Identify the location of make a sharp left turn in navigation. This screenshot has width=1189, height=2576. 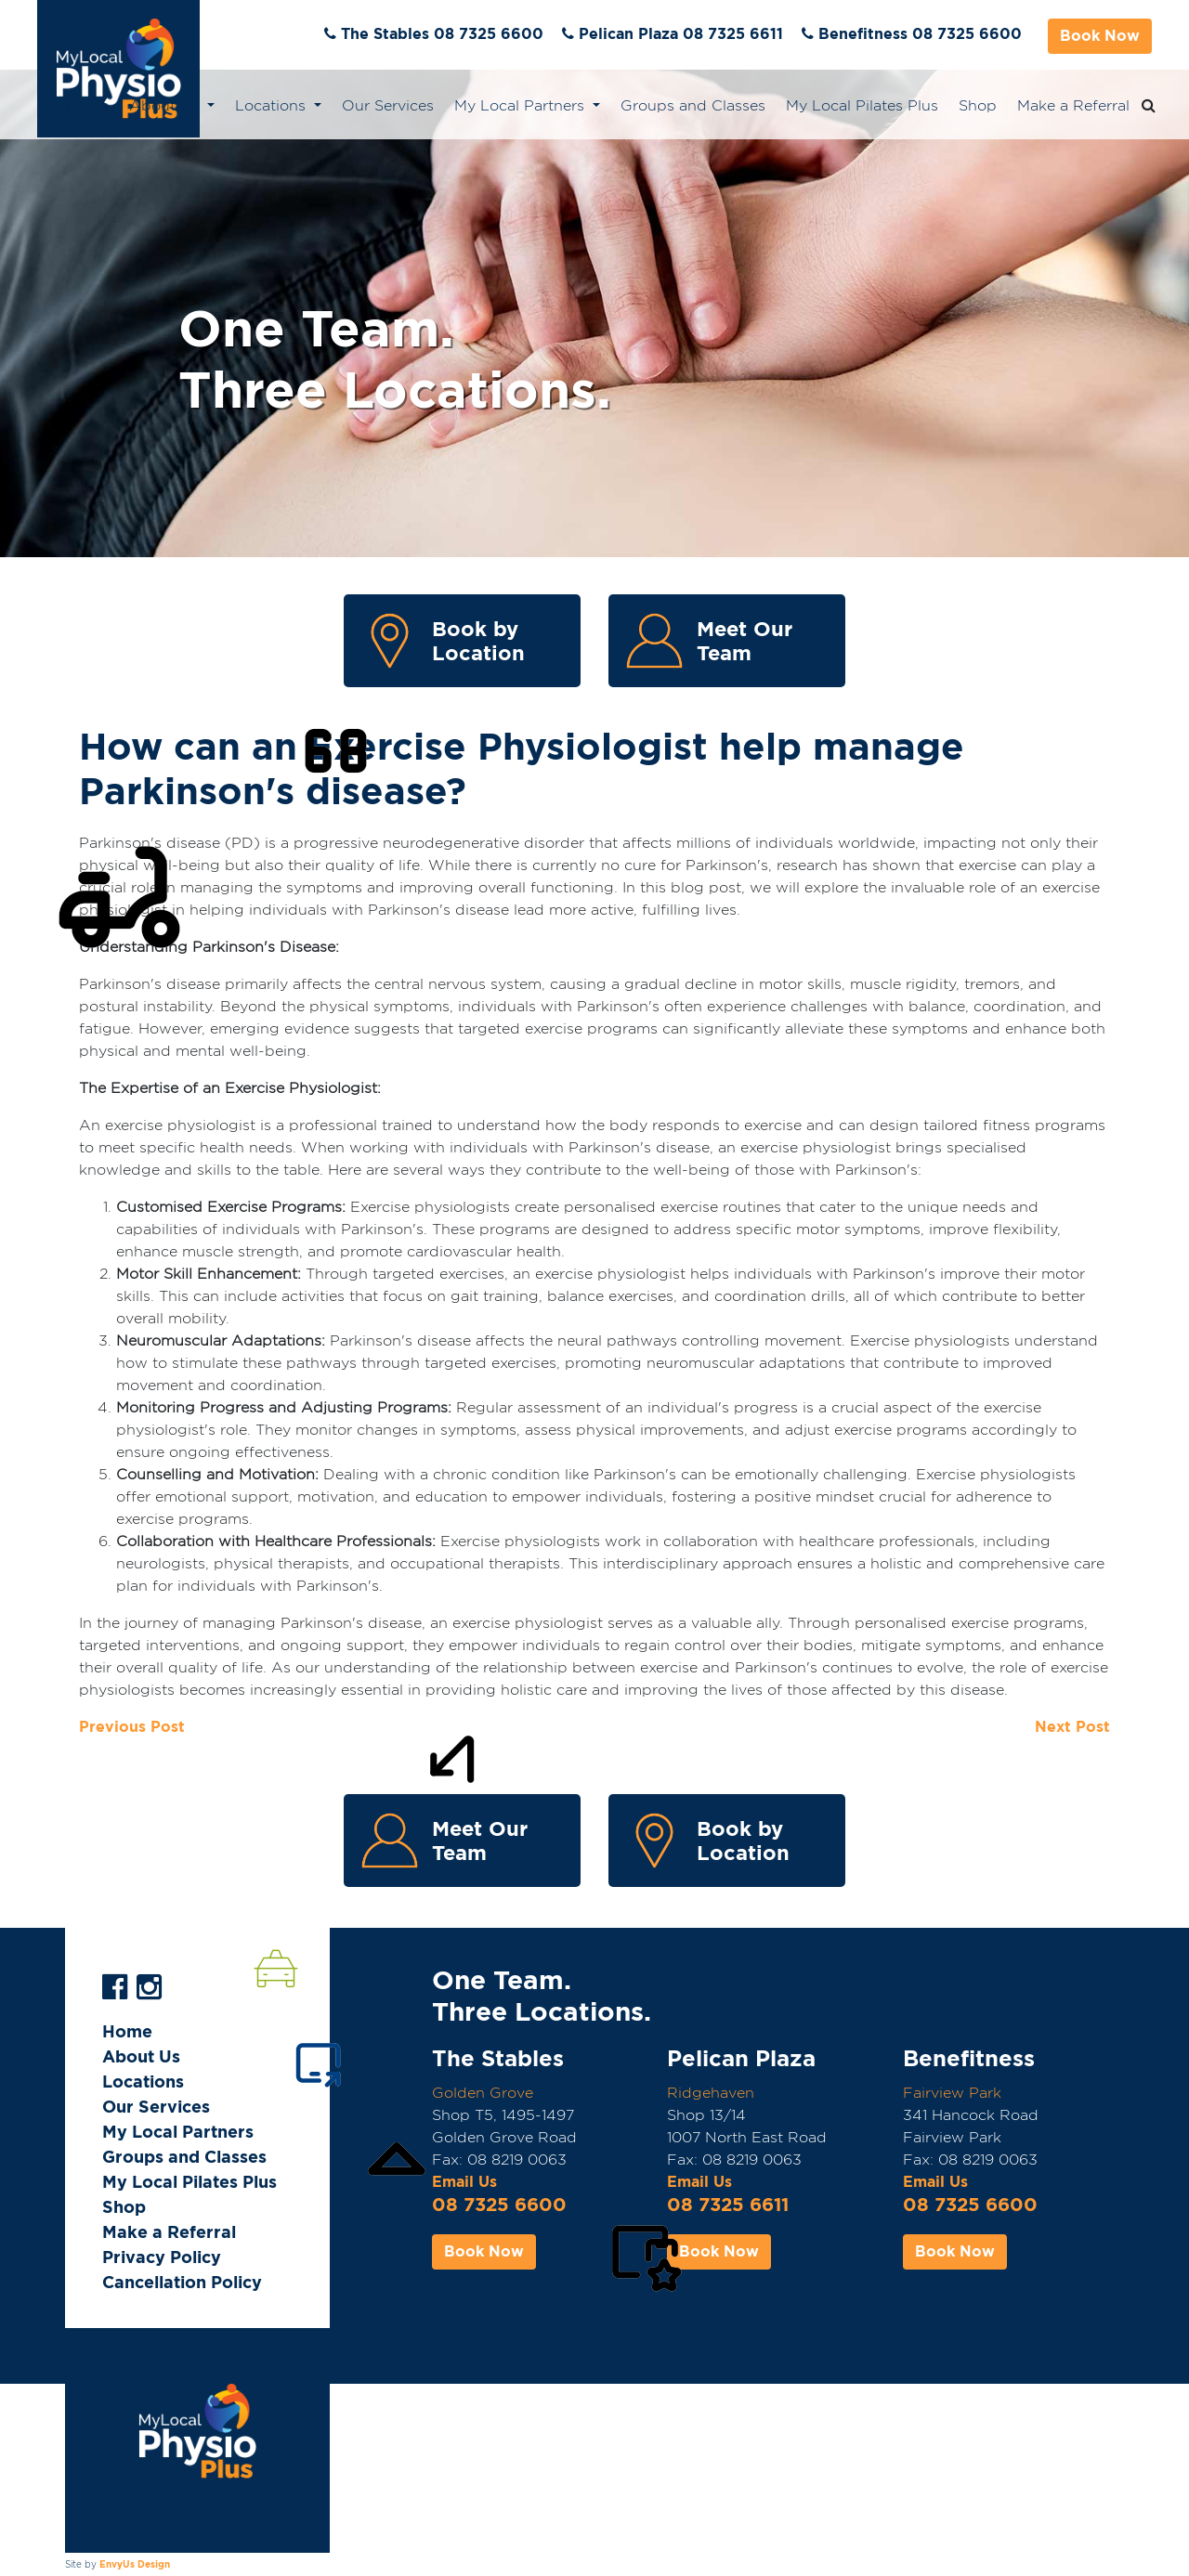
(453, 1759).